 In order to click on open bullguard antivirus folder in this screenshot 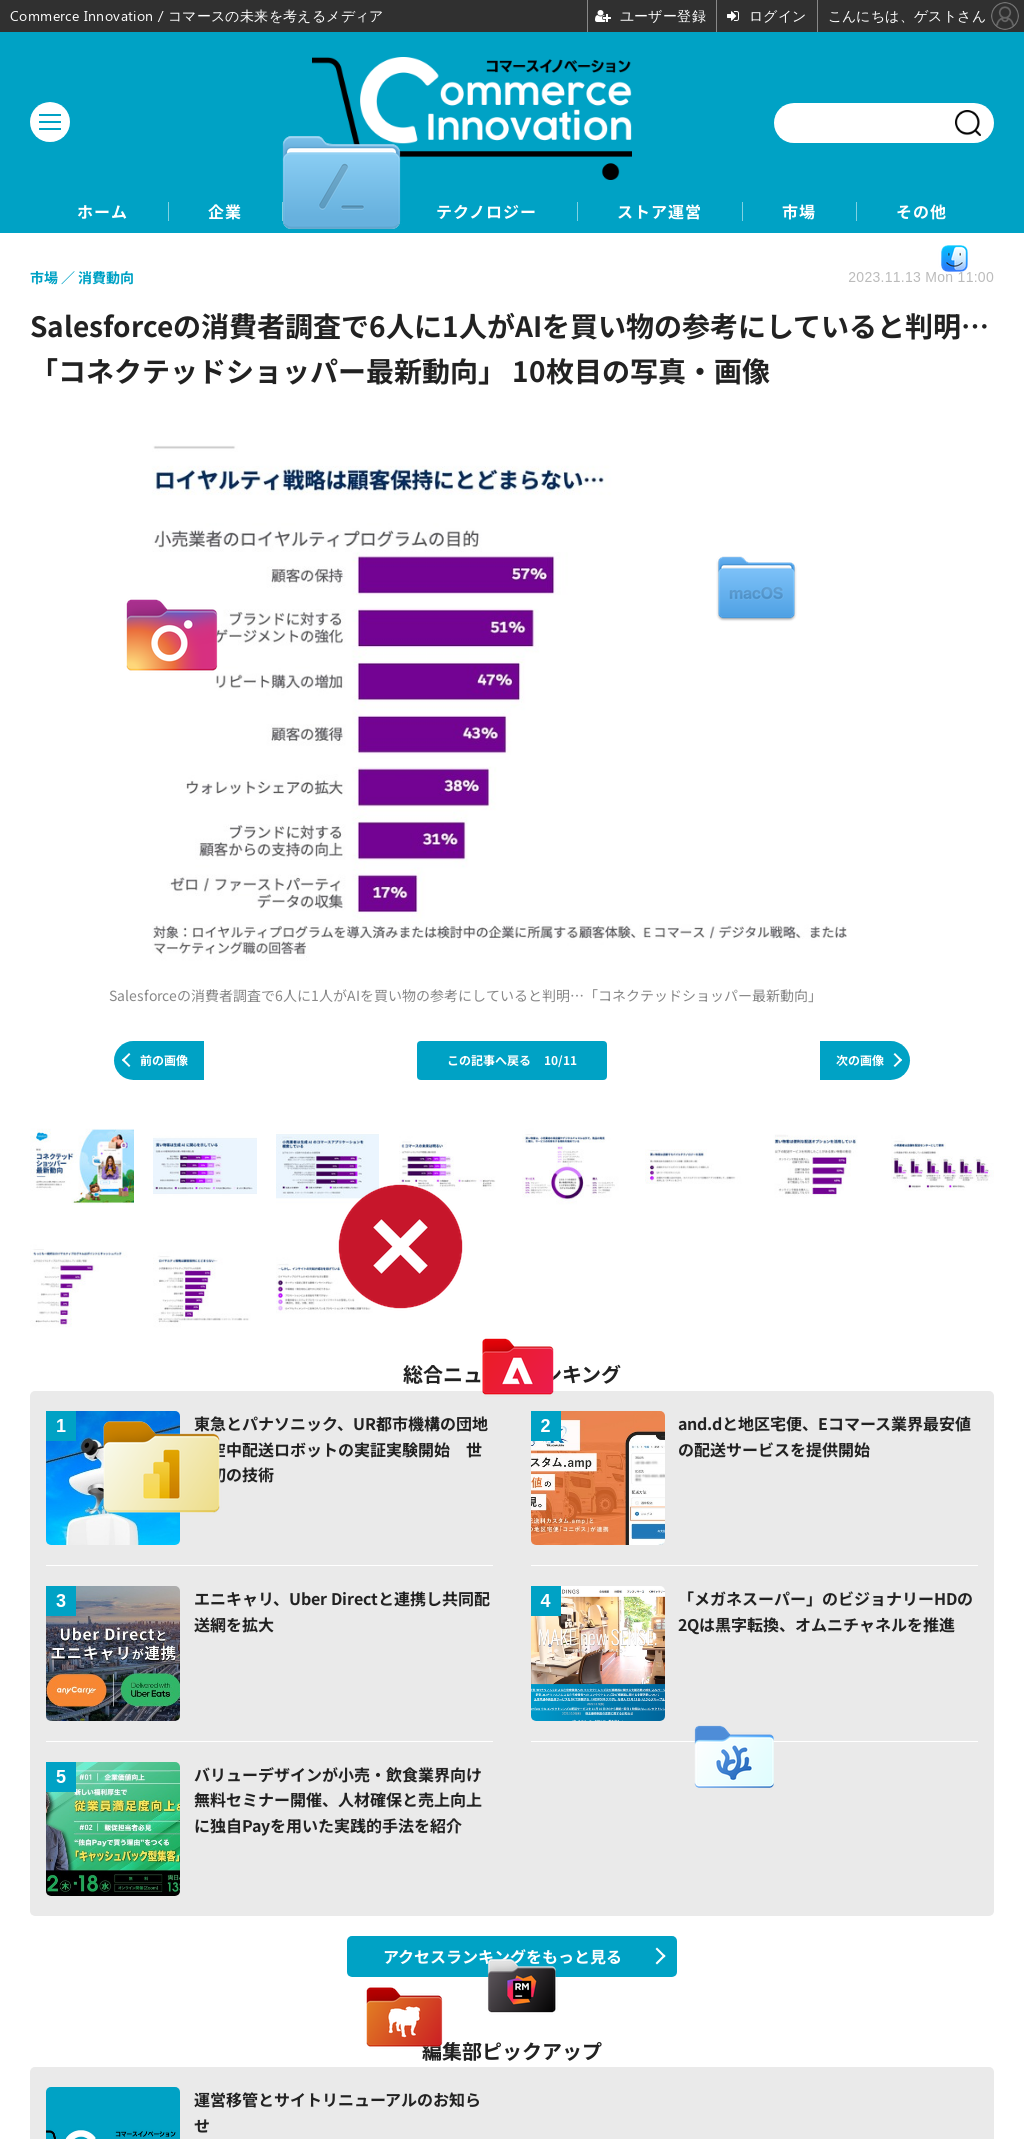, I will do `click(404, 2019)`.